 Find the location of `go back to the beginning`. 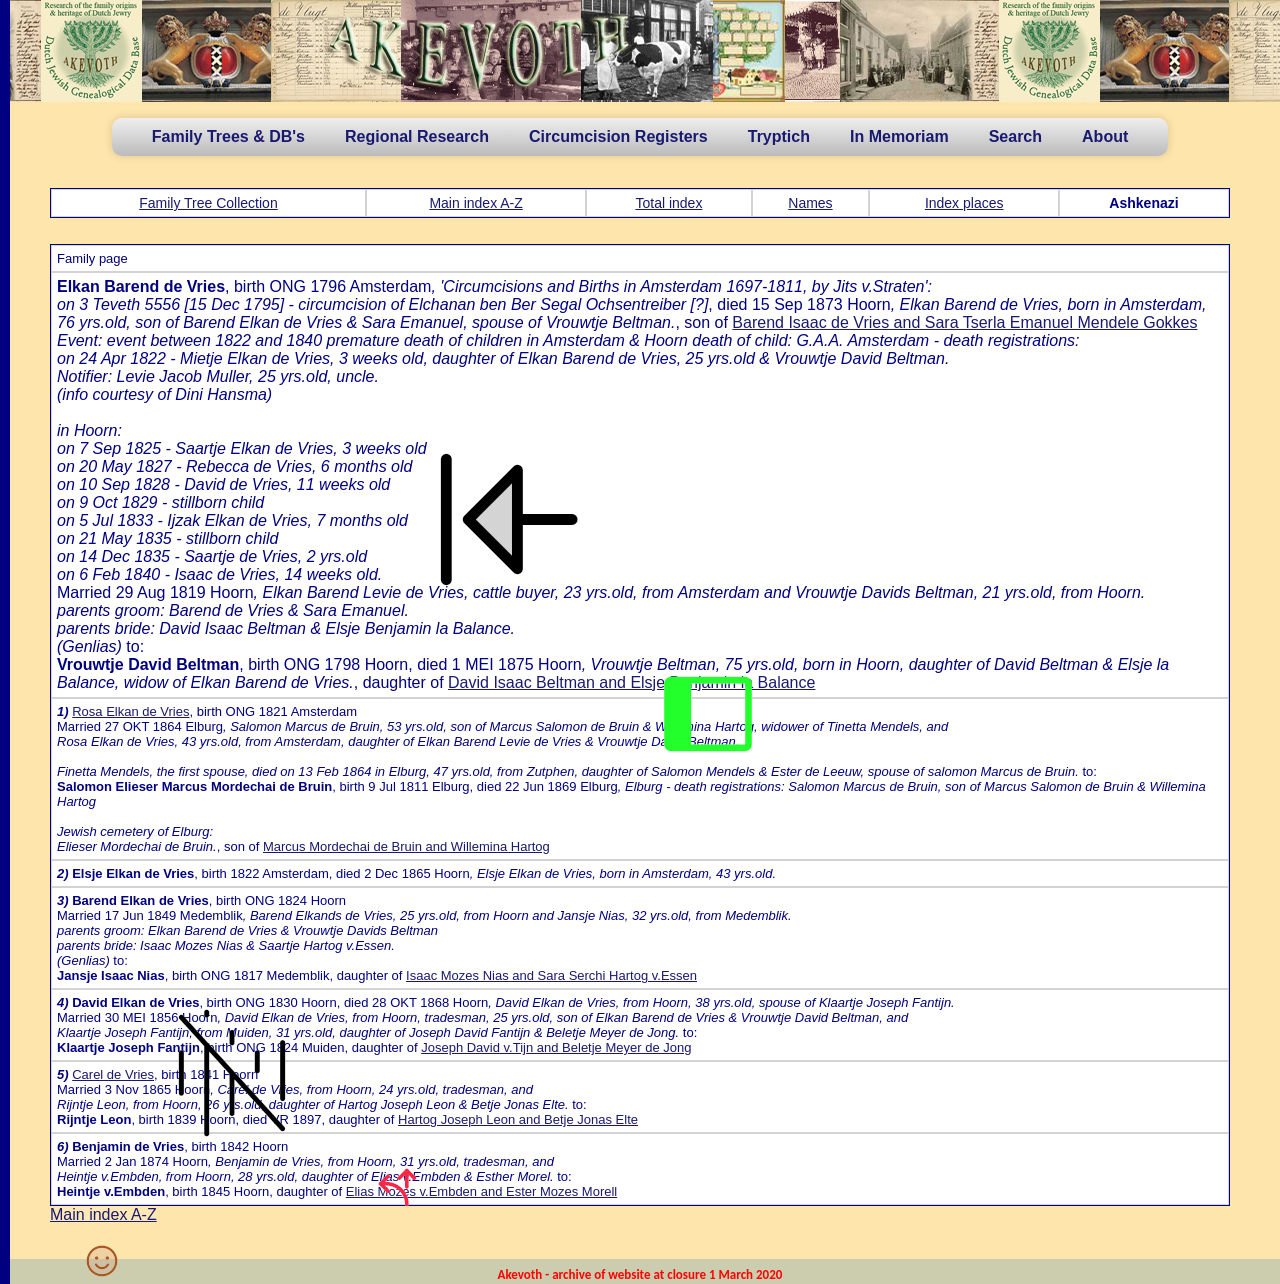

go back to the beginning is located at coordinates (506, 519).